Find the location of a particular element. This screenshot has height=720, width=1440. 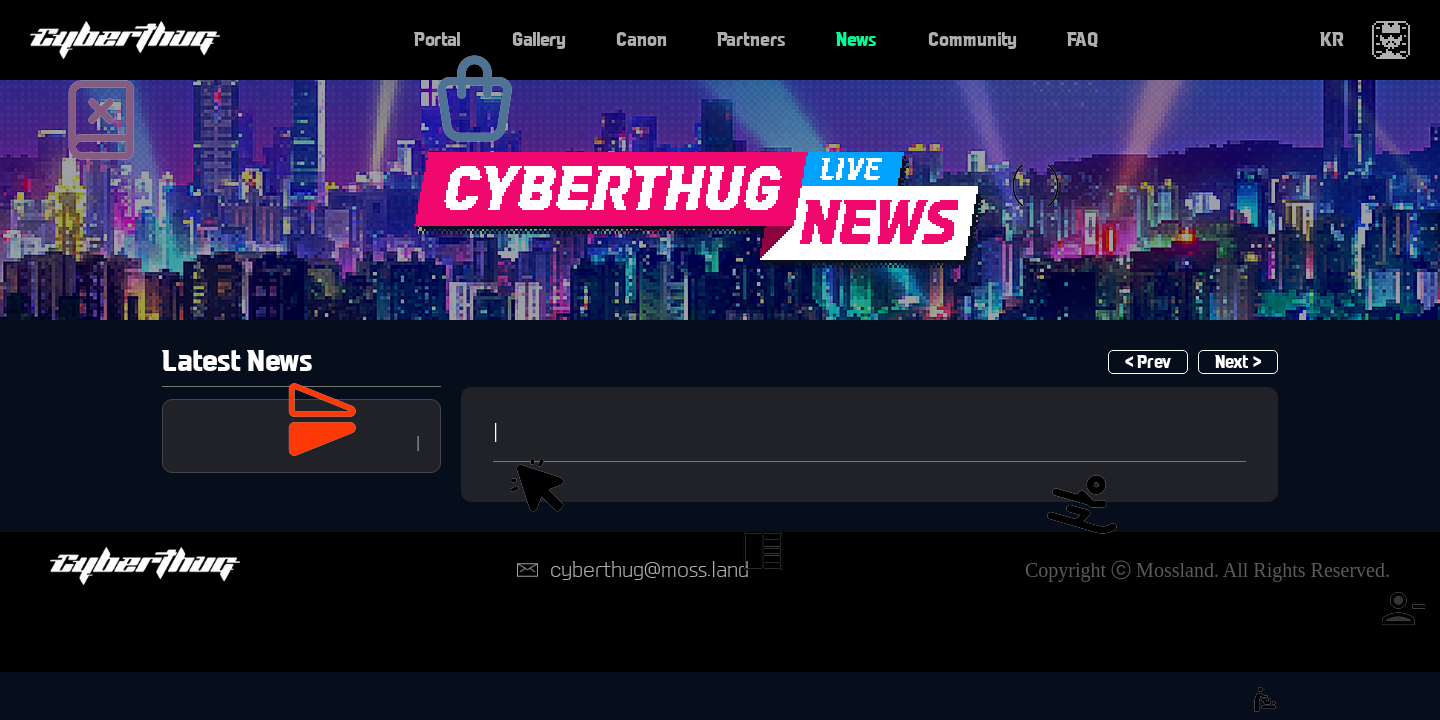

click or tap to interact is located at coordinates (540, 488).